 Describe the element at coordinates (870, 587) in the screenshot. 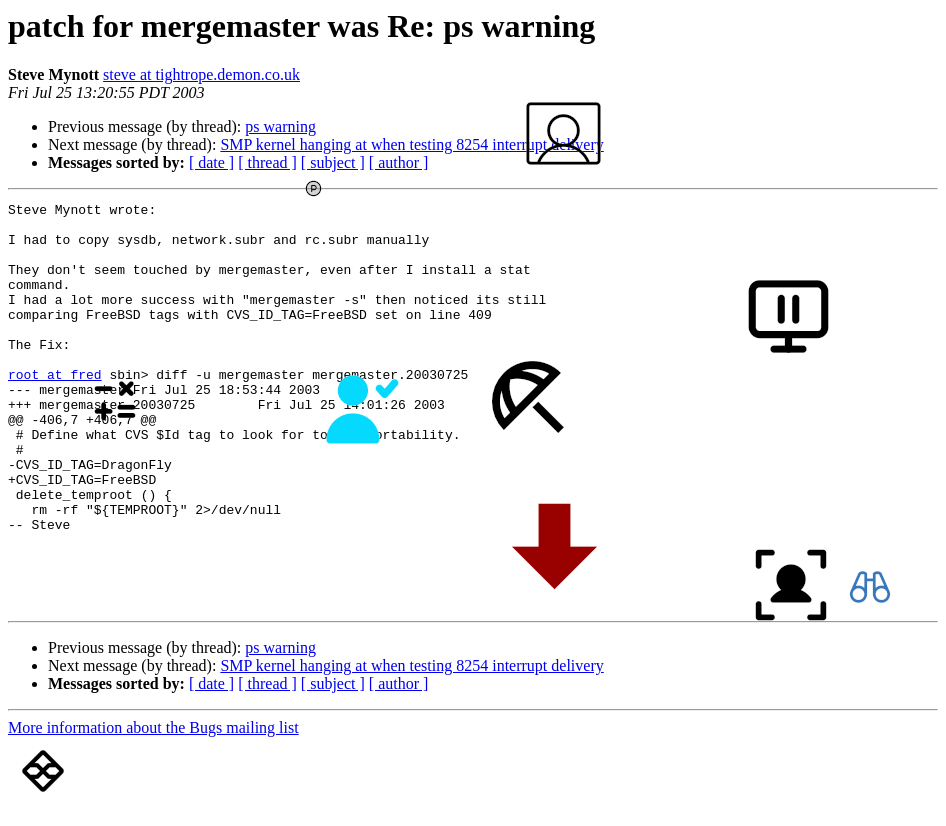

I see `search or explore content` at that location.